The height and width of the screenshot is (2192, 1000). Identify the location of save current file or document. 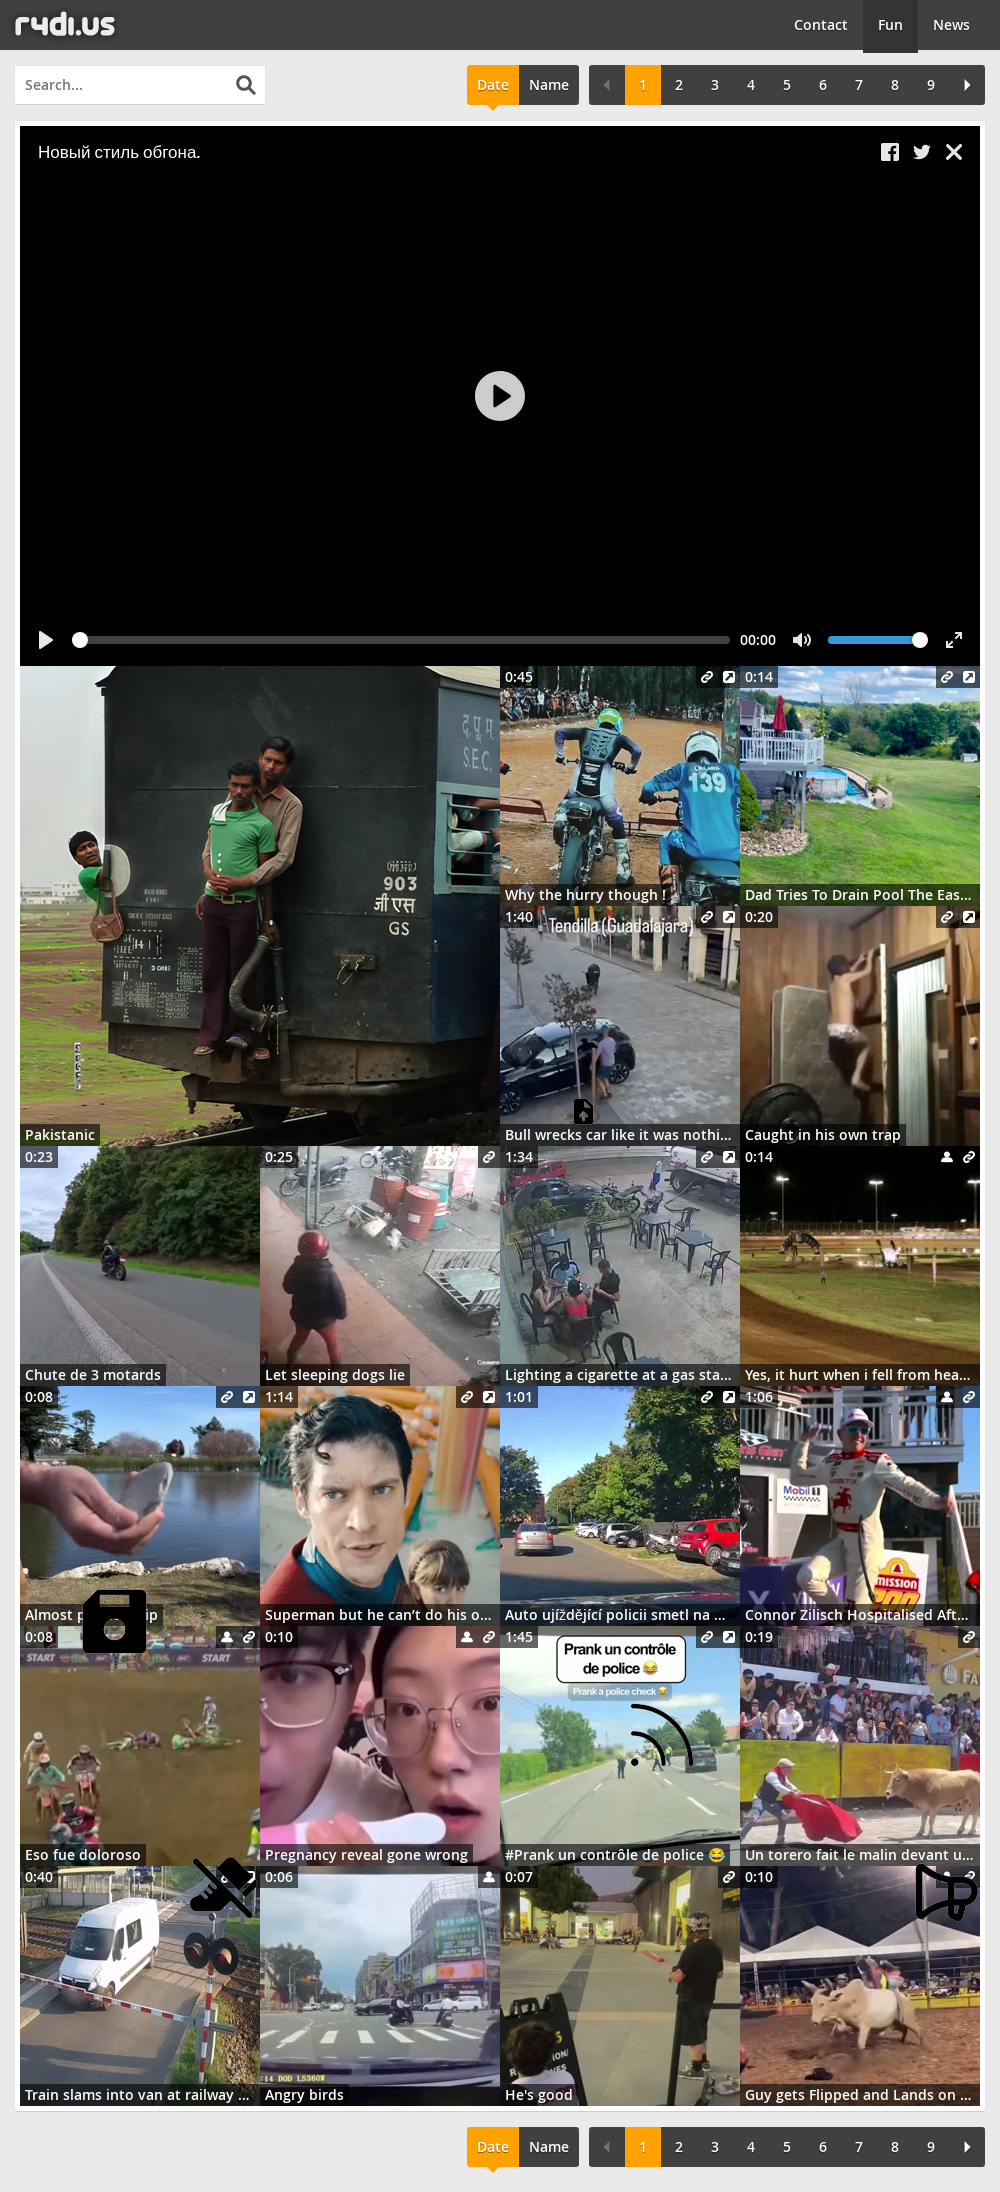
(114, 1621).